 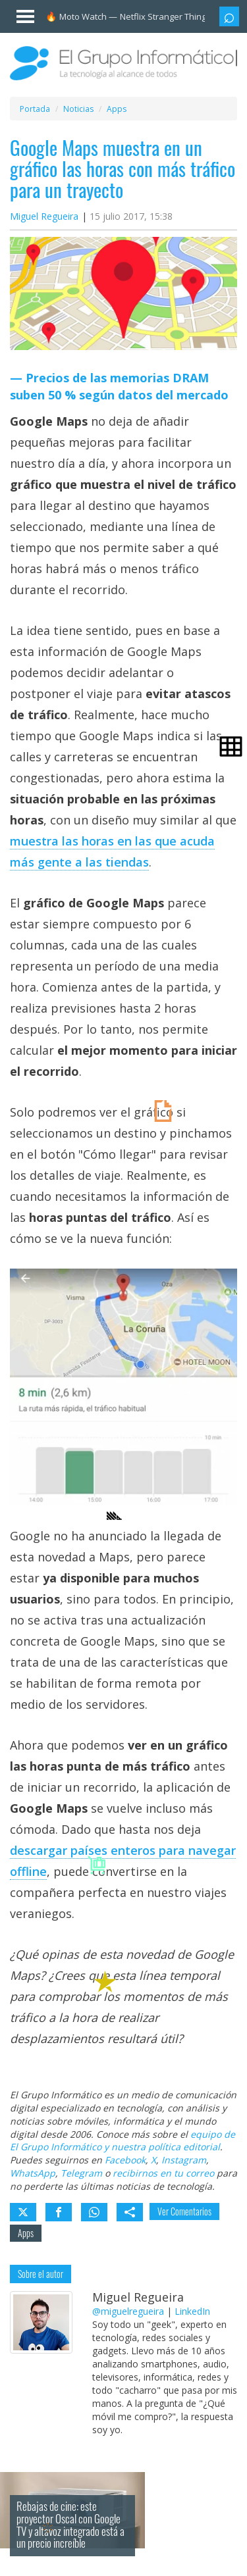 I want to click on switch to grid view layout, so click(x=231, y=746).